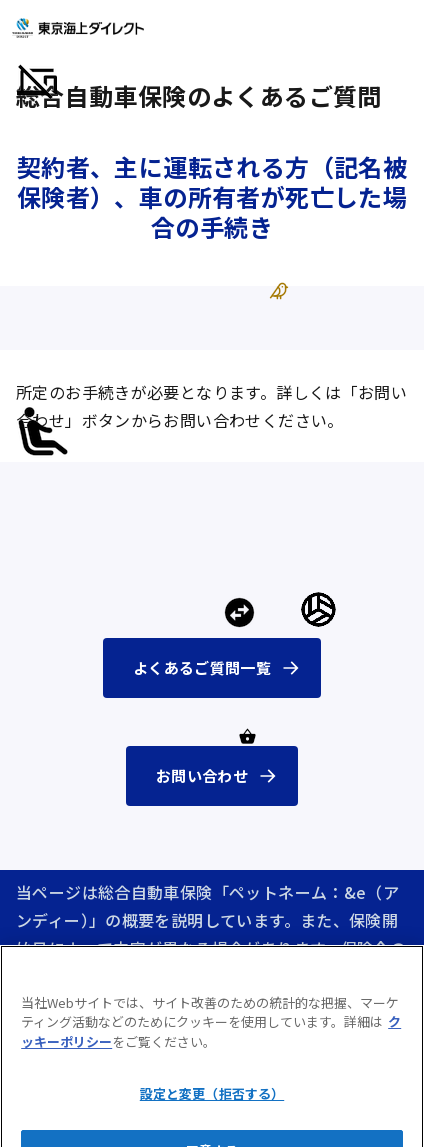 This screenshot has width=424, height=1147. I want to click on select extra legroom or recline seating, so click(43, 432).